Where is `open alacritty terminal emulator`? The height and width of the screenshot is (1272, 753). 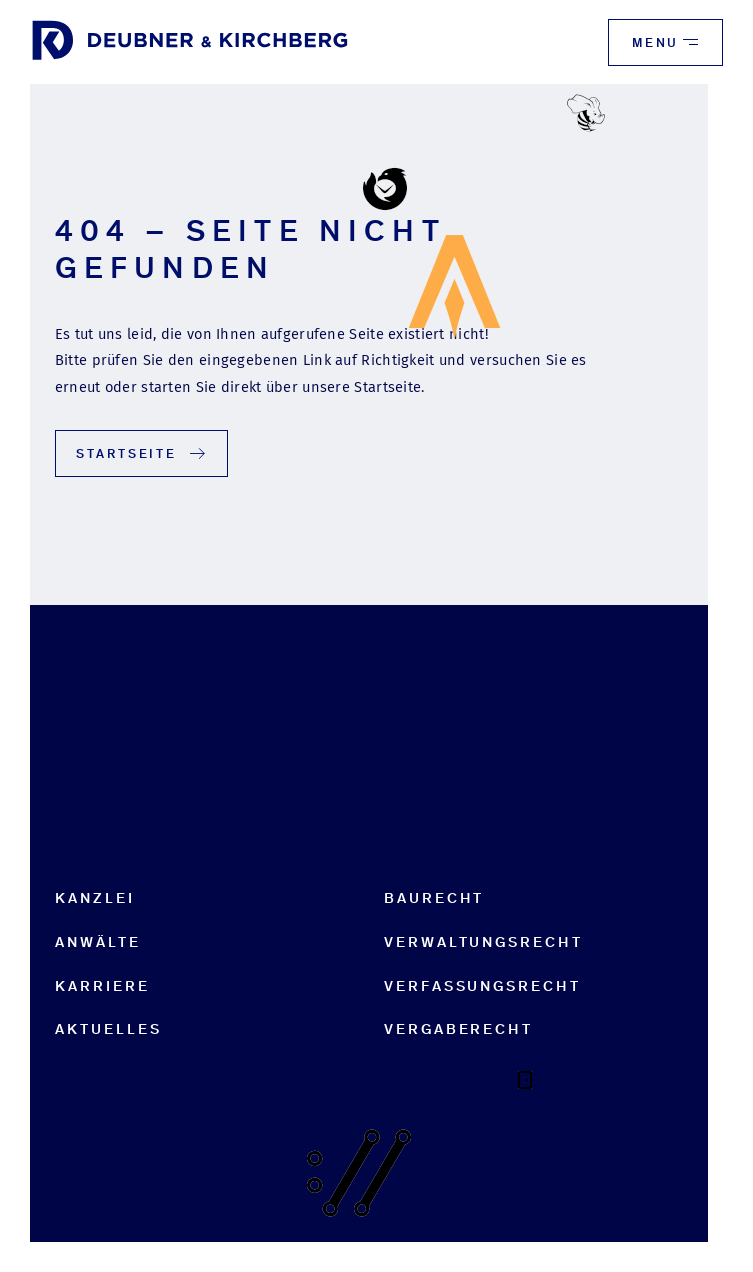 open alacritty terminal emulator is located at coordinates (454, 287).